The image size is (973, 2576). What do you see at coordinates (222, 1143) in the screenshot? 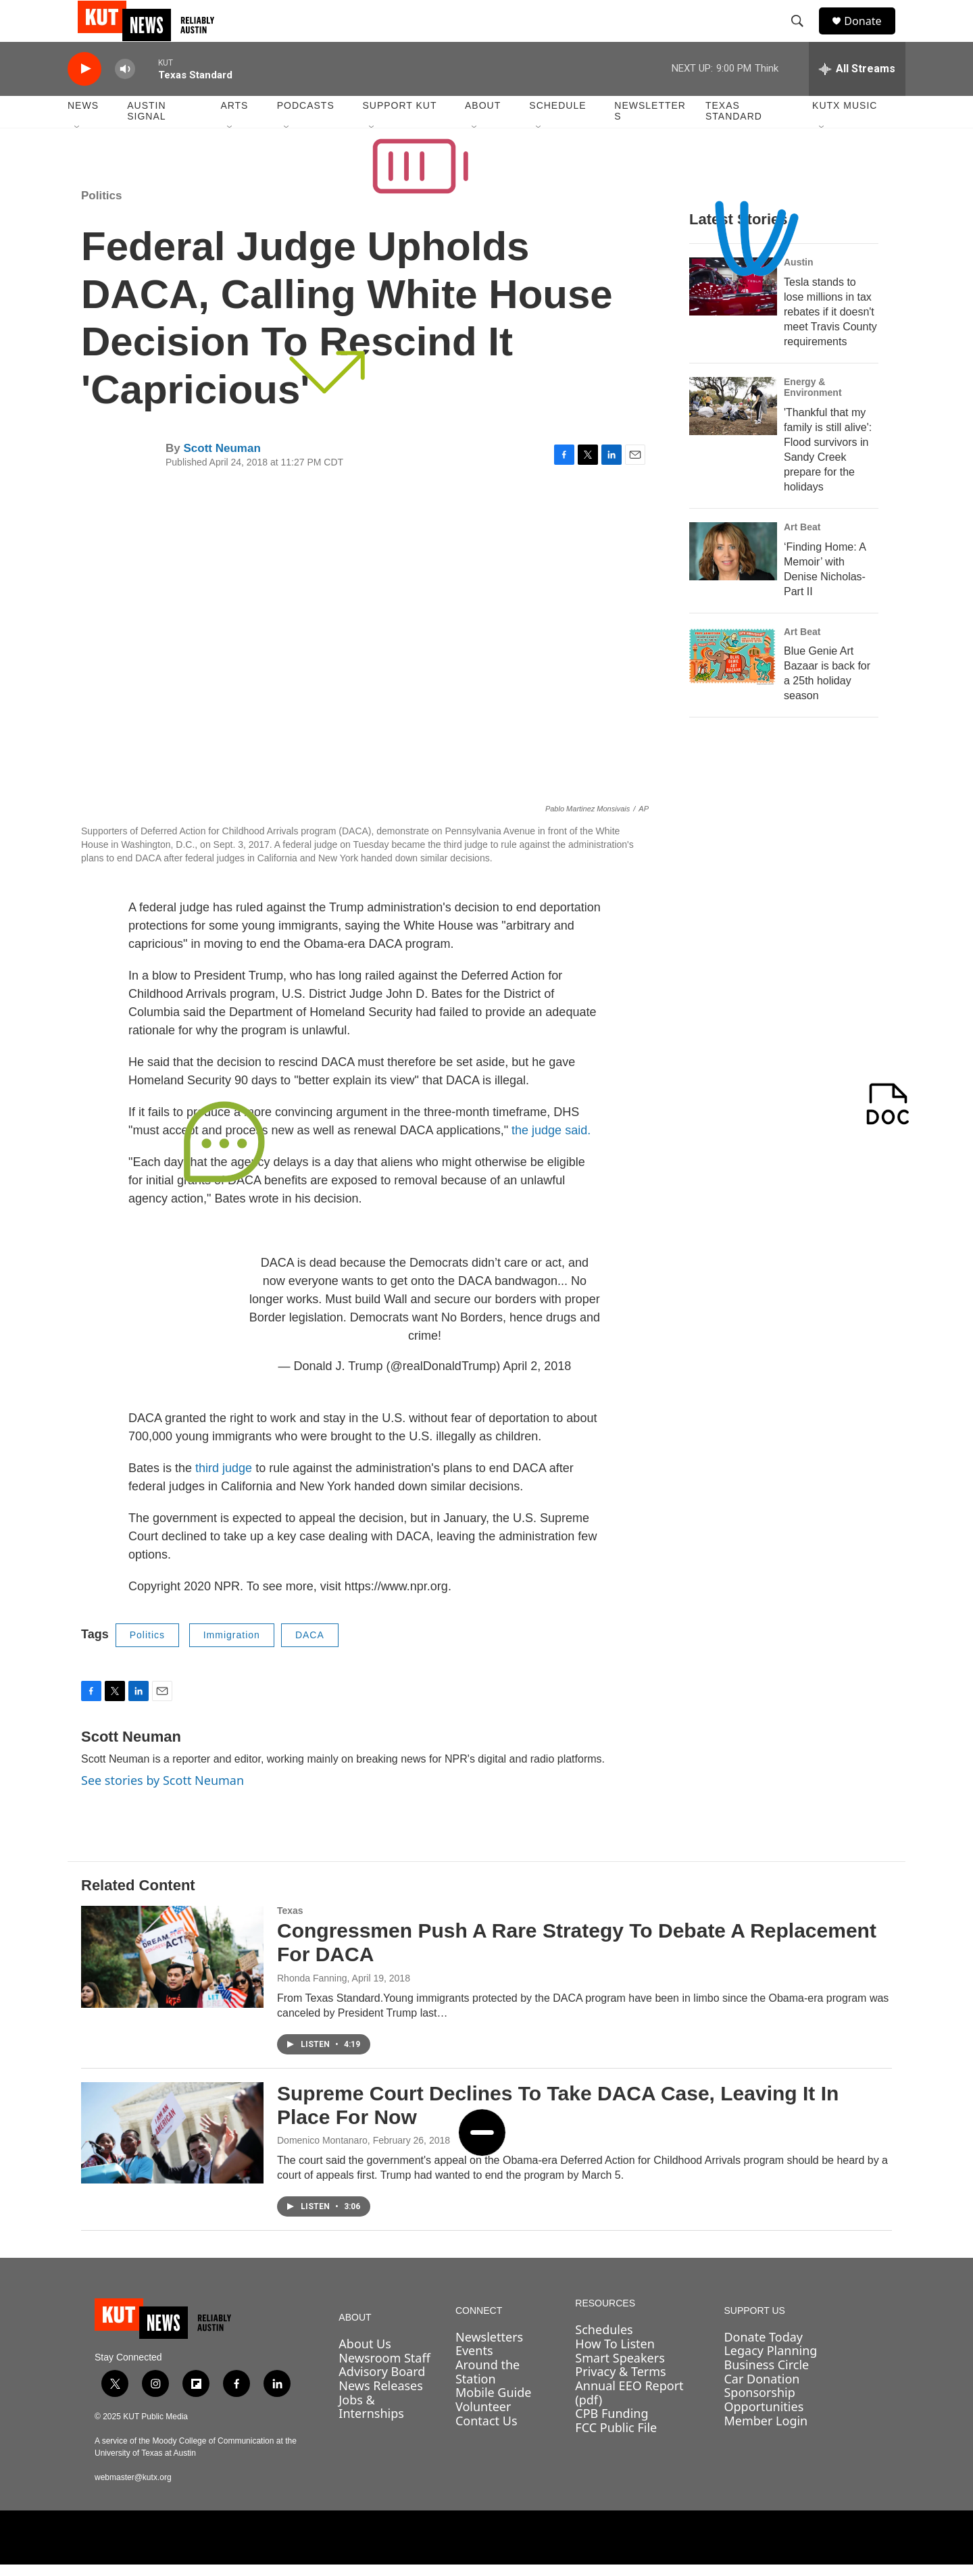
I see `open chat or messaging` at bounding box center [222, 1143].